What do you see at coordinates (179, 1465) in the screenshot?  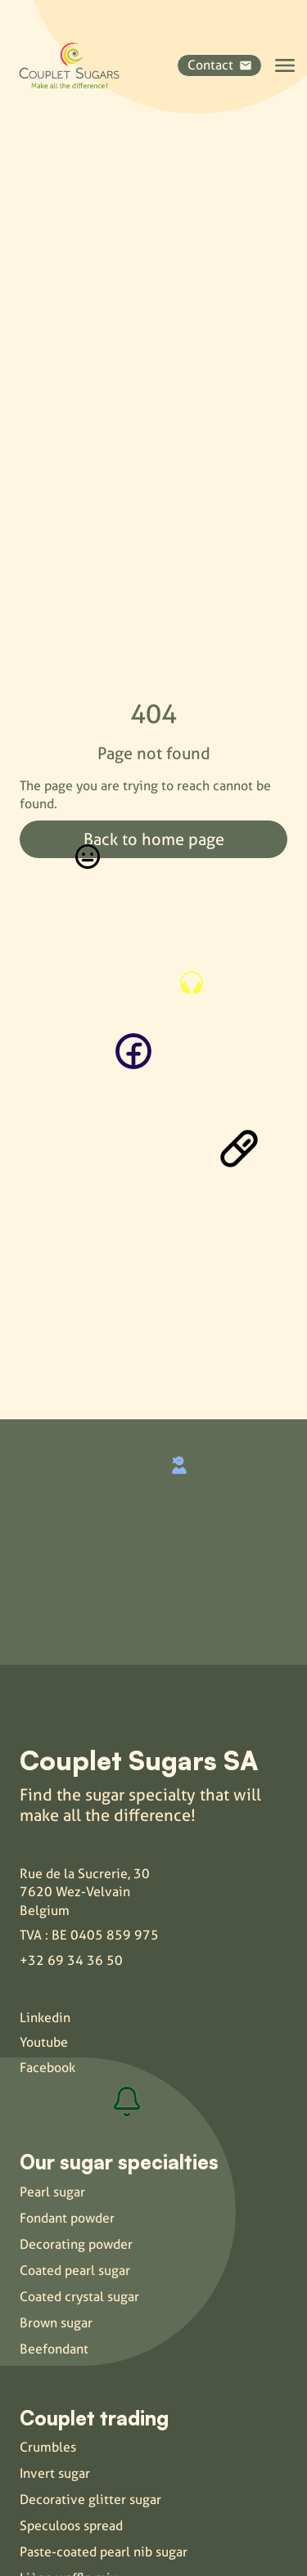 I see `switch to incognito or private mode` at bounding box center [179, 1465].